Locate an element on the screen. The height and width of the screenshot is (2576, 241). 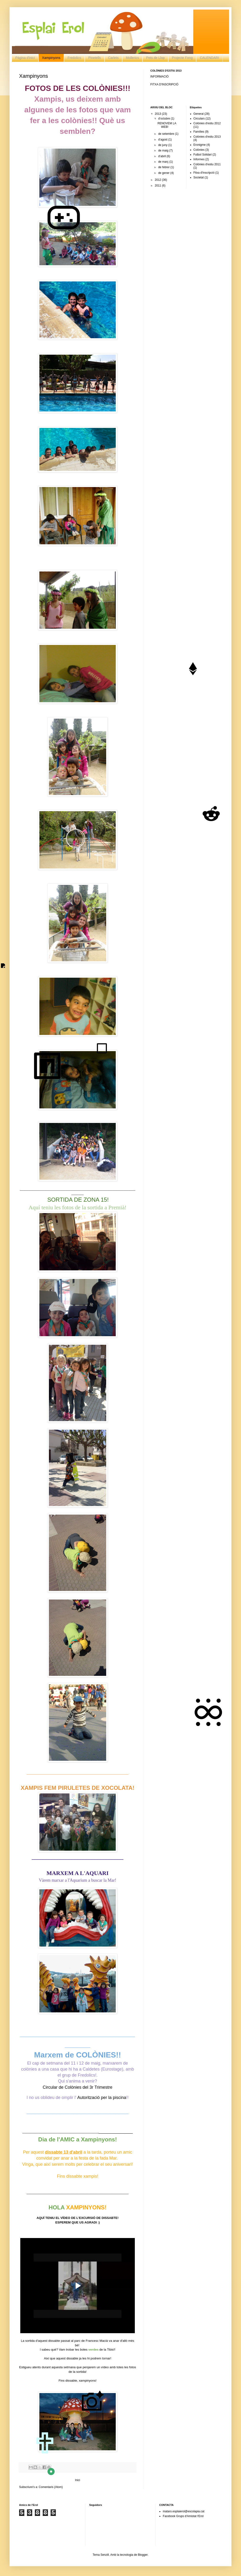
npm package registry logo is located at coordinates (47, 1066).